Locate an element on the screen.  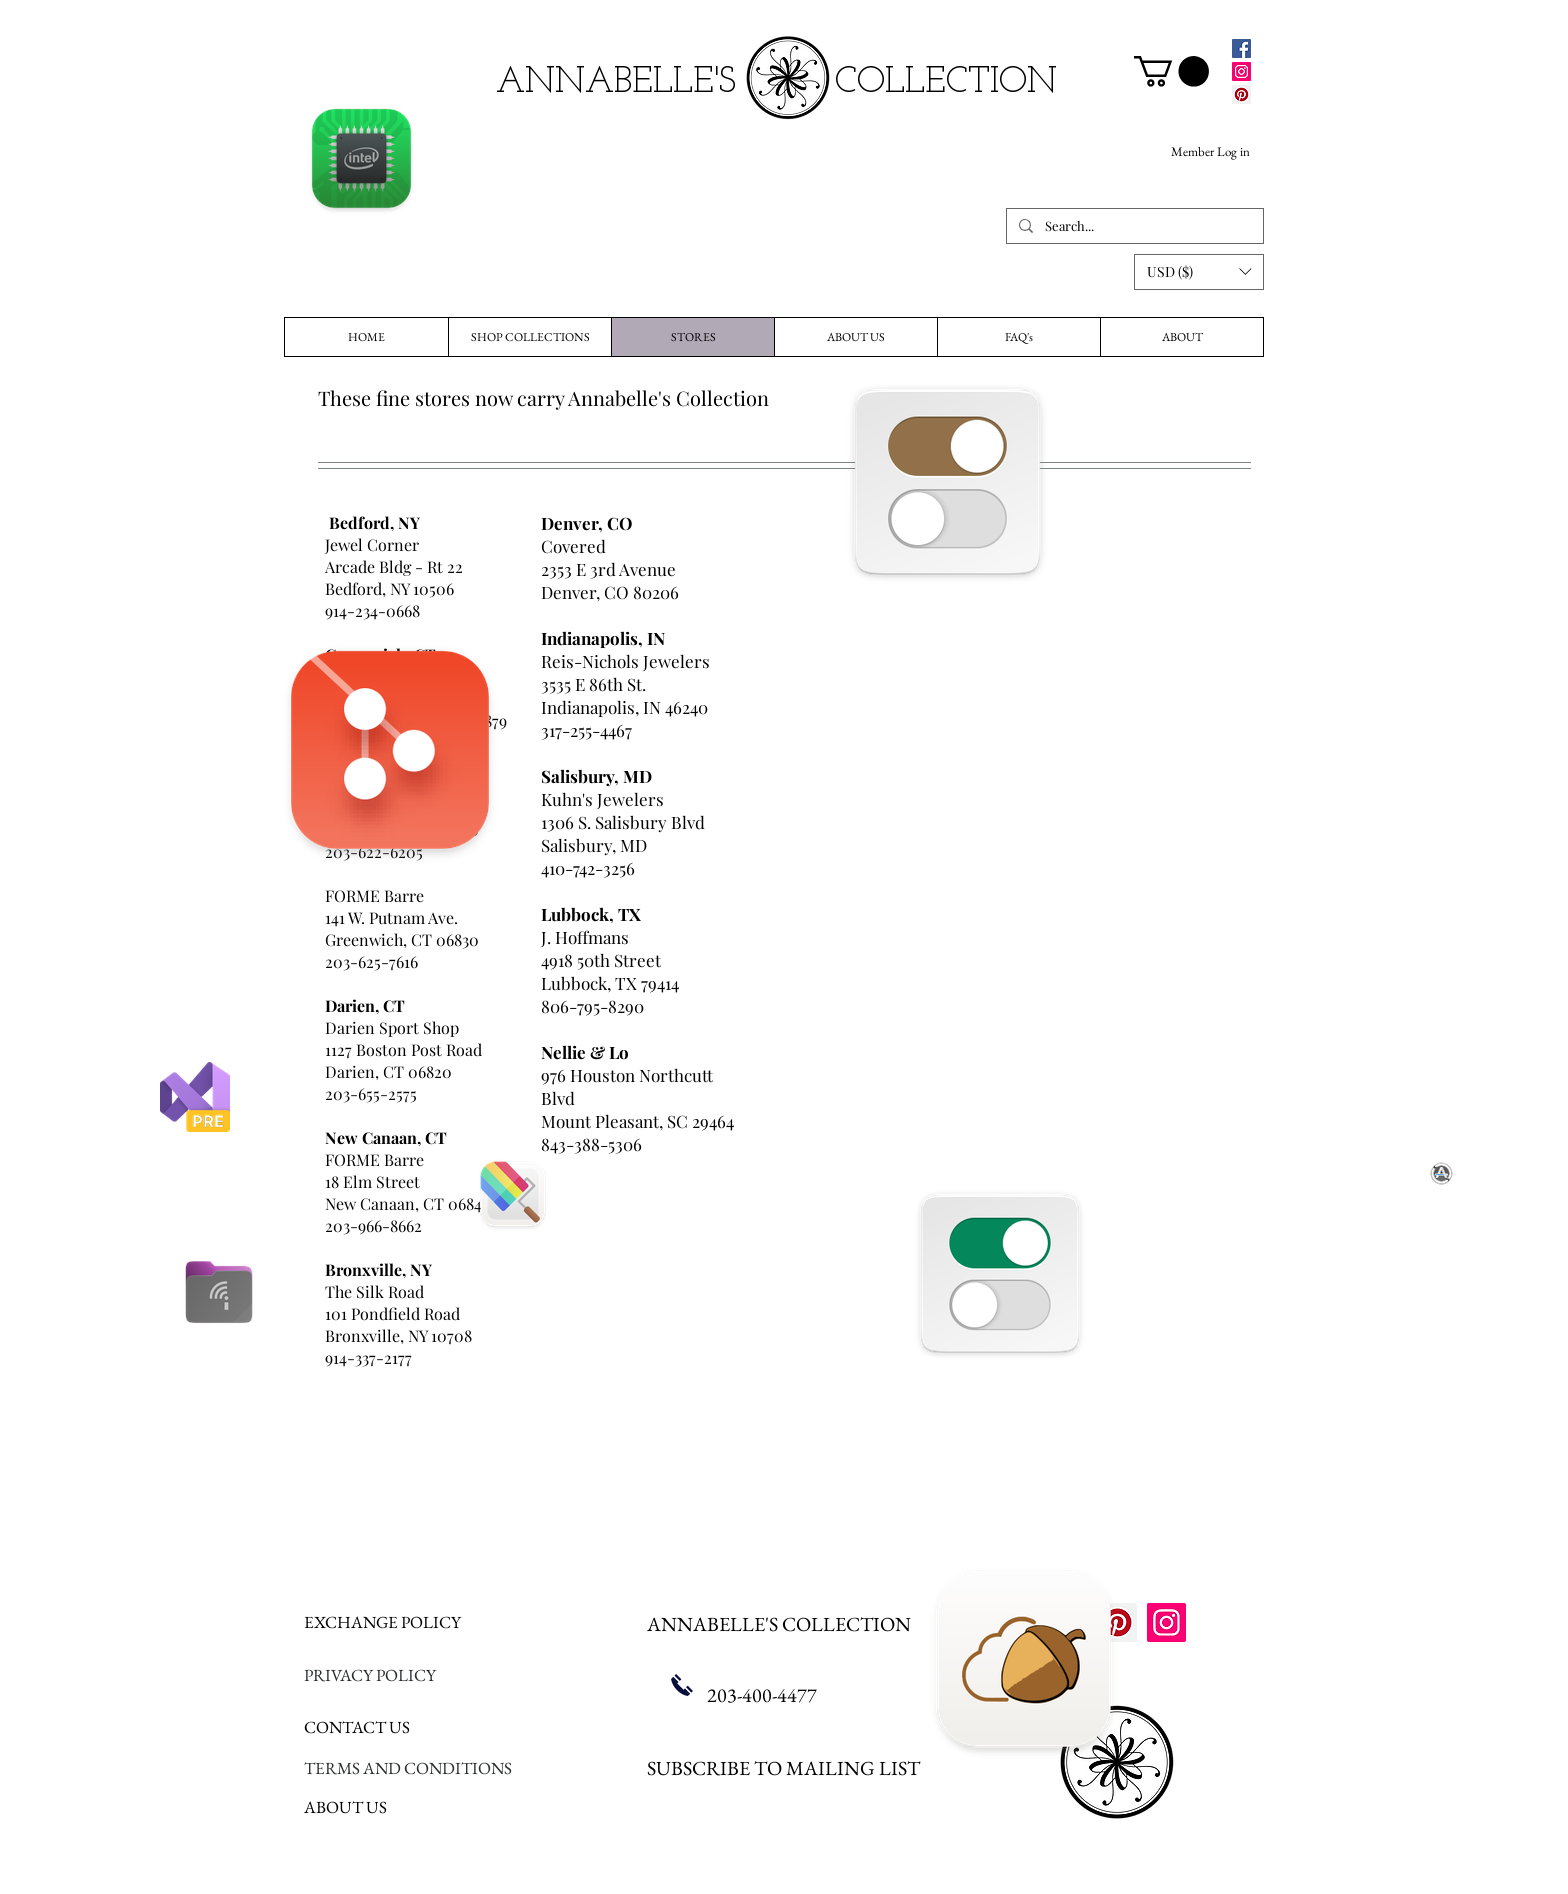
open gnome tweaks settings application is located at coordinates (1000, 1274).